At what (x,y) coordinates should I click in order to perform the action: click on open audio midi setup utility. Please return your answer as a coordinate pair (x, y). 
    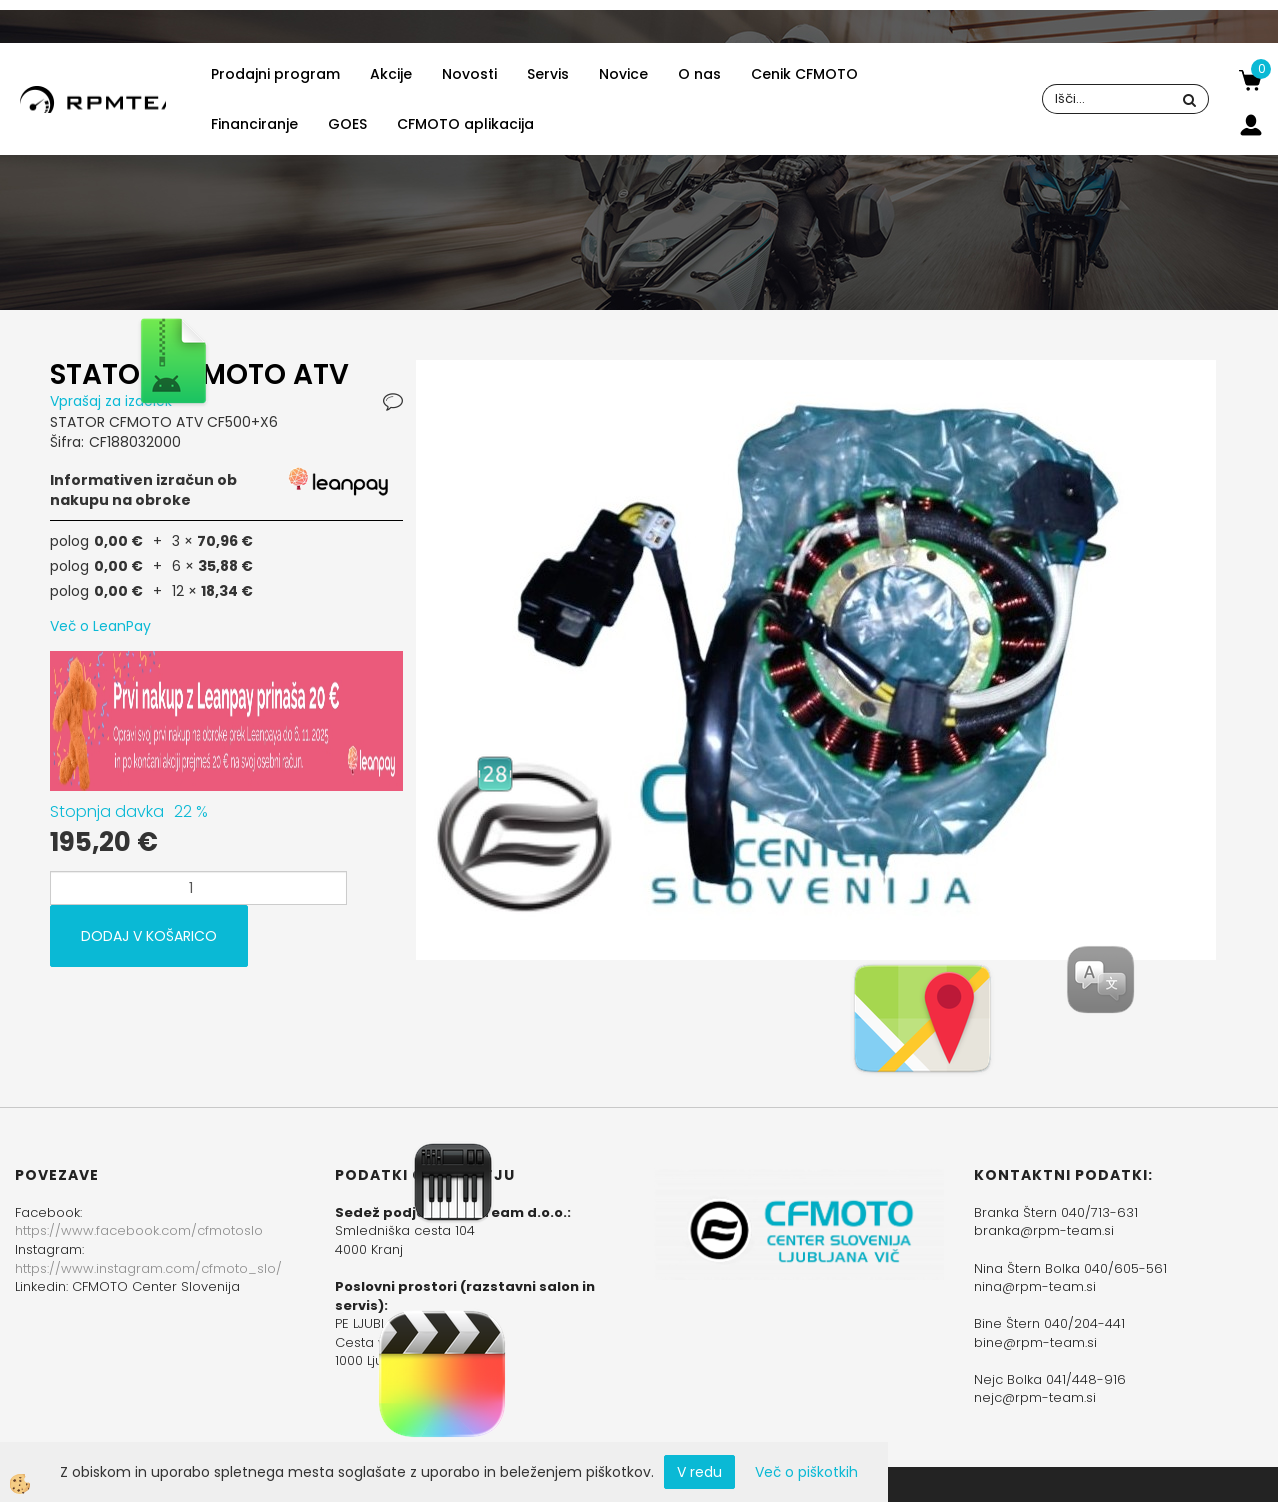
    Looking at the image, I should click on (453, 1182).